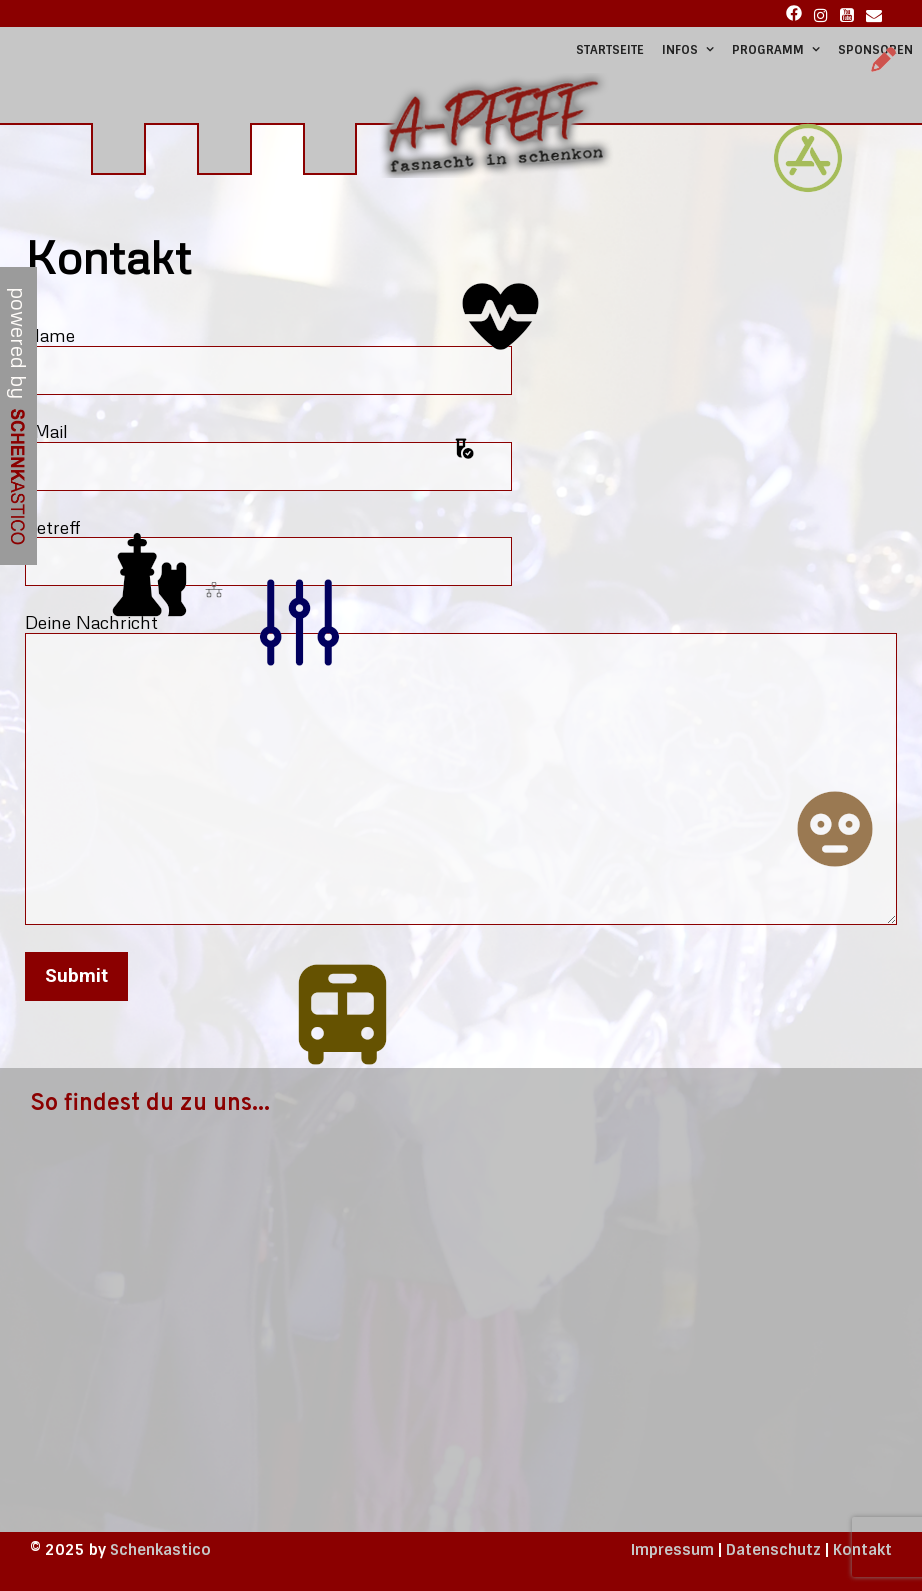 The width and height of the screenshot is (922, 1591). What do you see at coordinates (342, 1014) in the screenshot?
I see `view bus routes or schedules` at bounding box center [342, 1014].